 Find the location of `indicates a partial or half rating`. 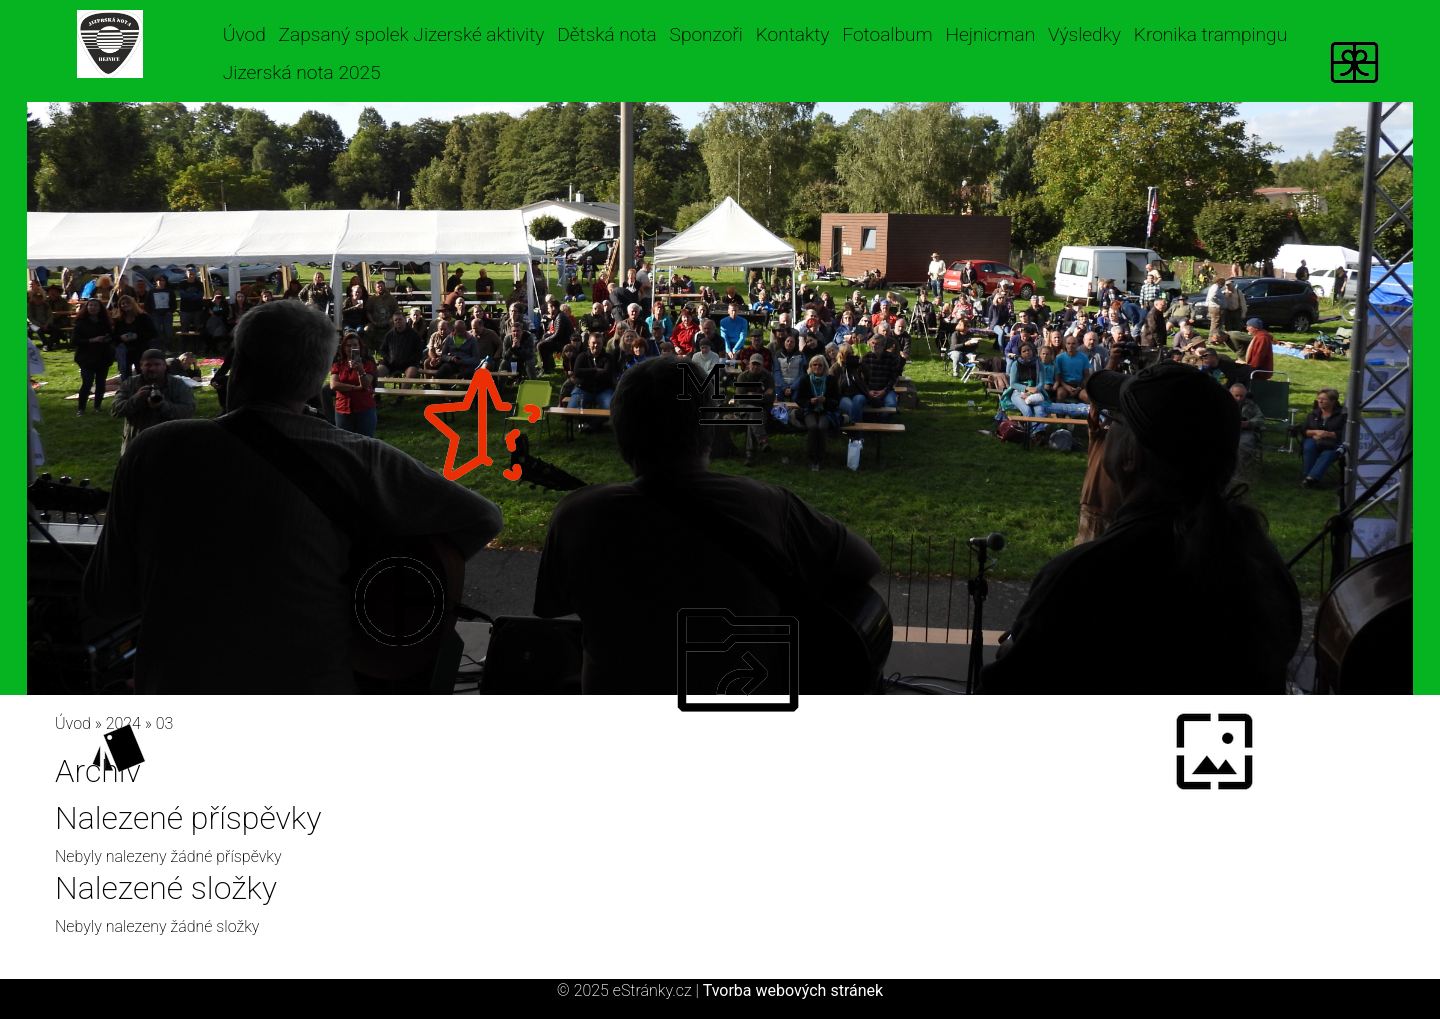

indicates a partial or half rating is located at coordinates (482, 426).